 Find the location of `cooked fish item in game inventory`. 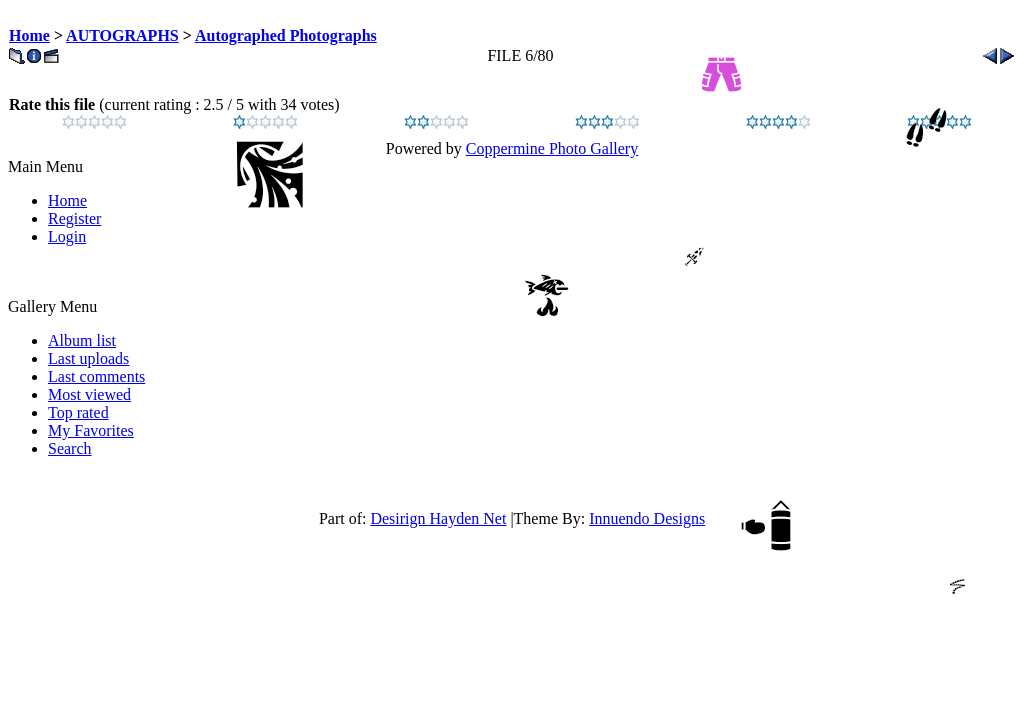

cooked fish item in game inventory is located at coordinates (546, 295).